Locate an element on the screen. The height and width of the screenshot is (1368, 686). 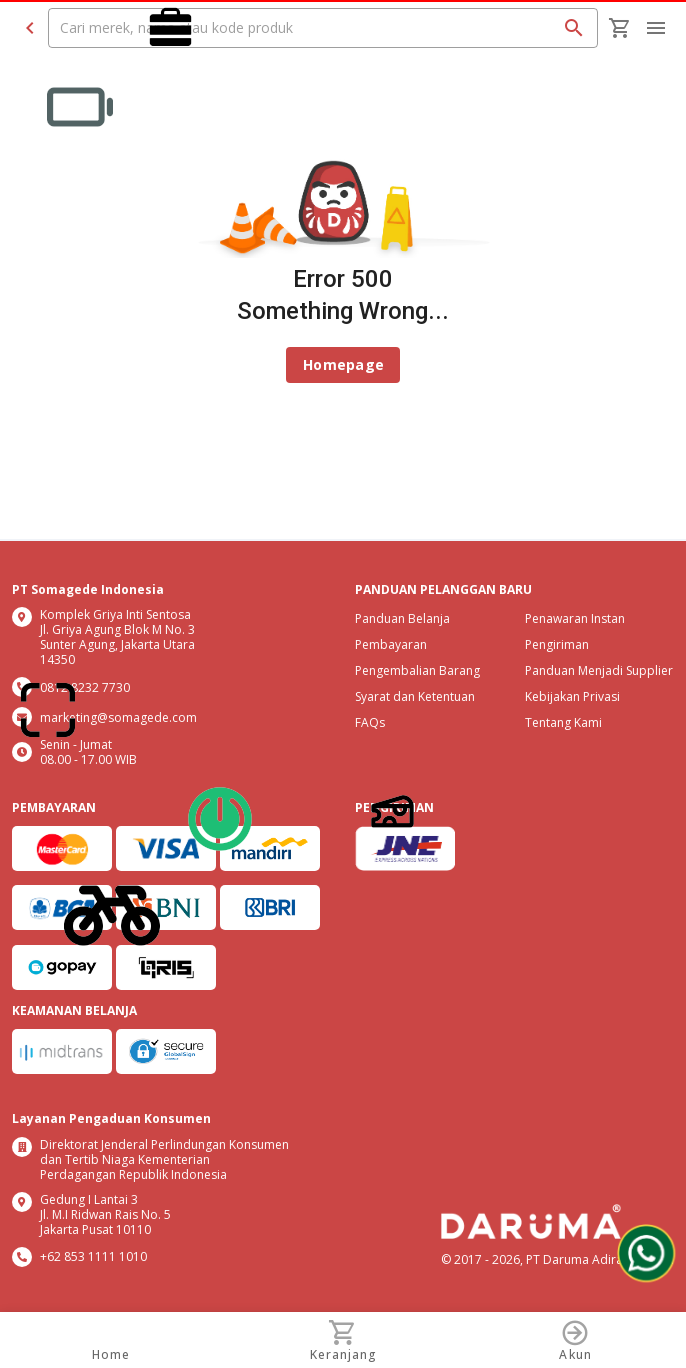
indicates battery is completely drained is located at coordinates (80, 107).